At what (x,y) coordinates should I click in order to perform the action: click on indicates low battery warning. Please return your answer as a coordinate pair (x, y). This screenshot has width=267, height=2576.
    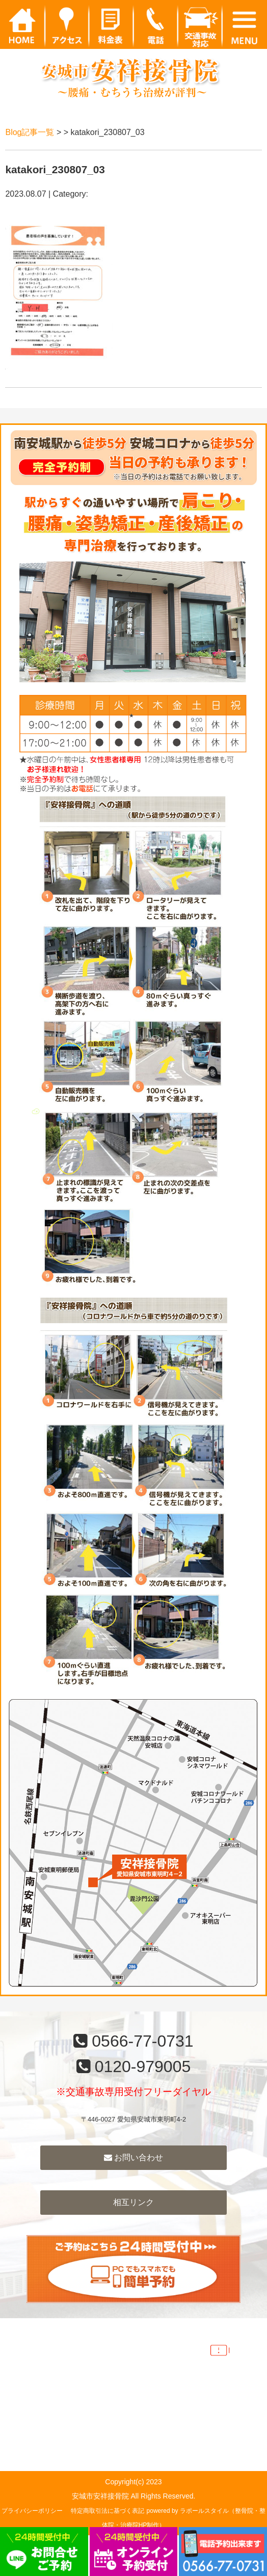
    Looking at the image, I should click on (220, 2350).